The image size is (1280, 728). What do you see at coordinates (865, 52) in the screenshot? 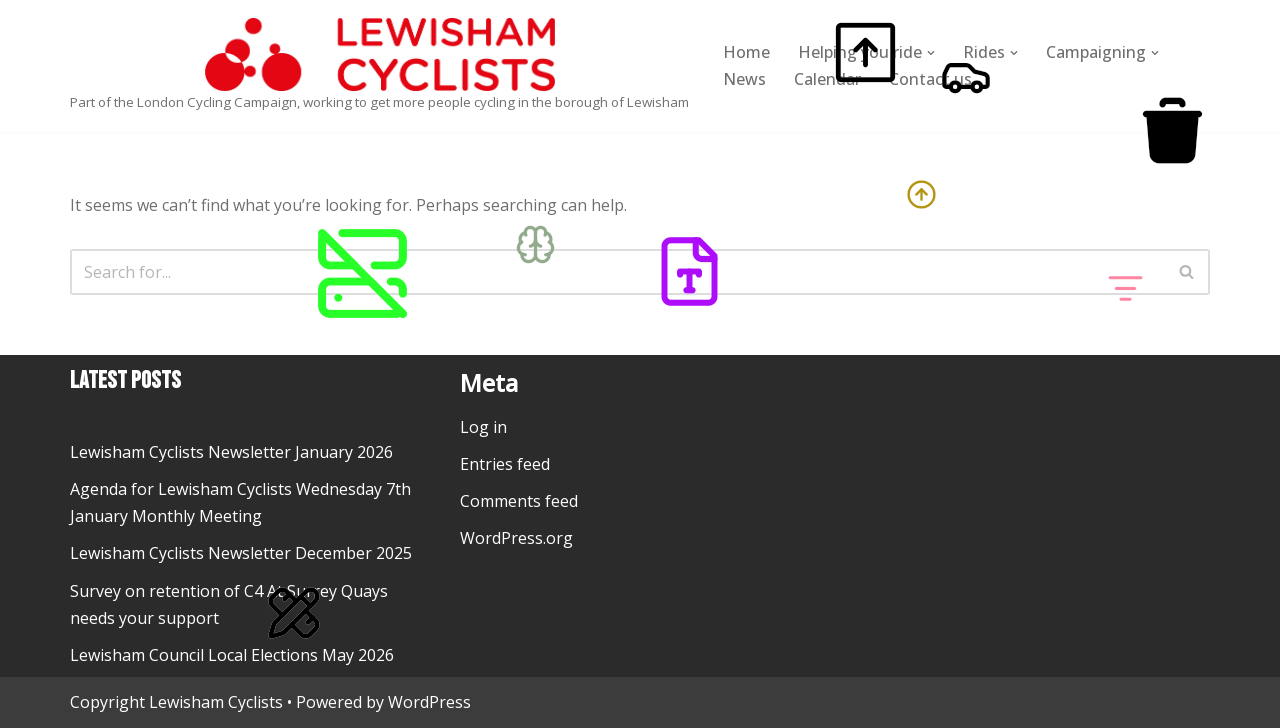
I see `upload a file or content` at bounding box center [865, 52].